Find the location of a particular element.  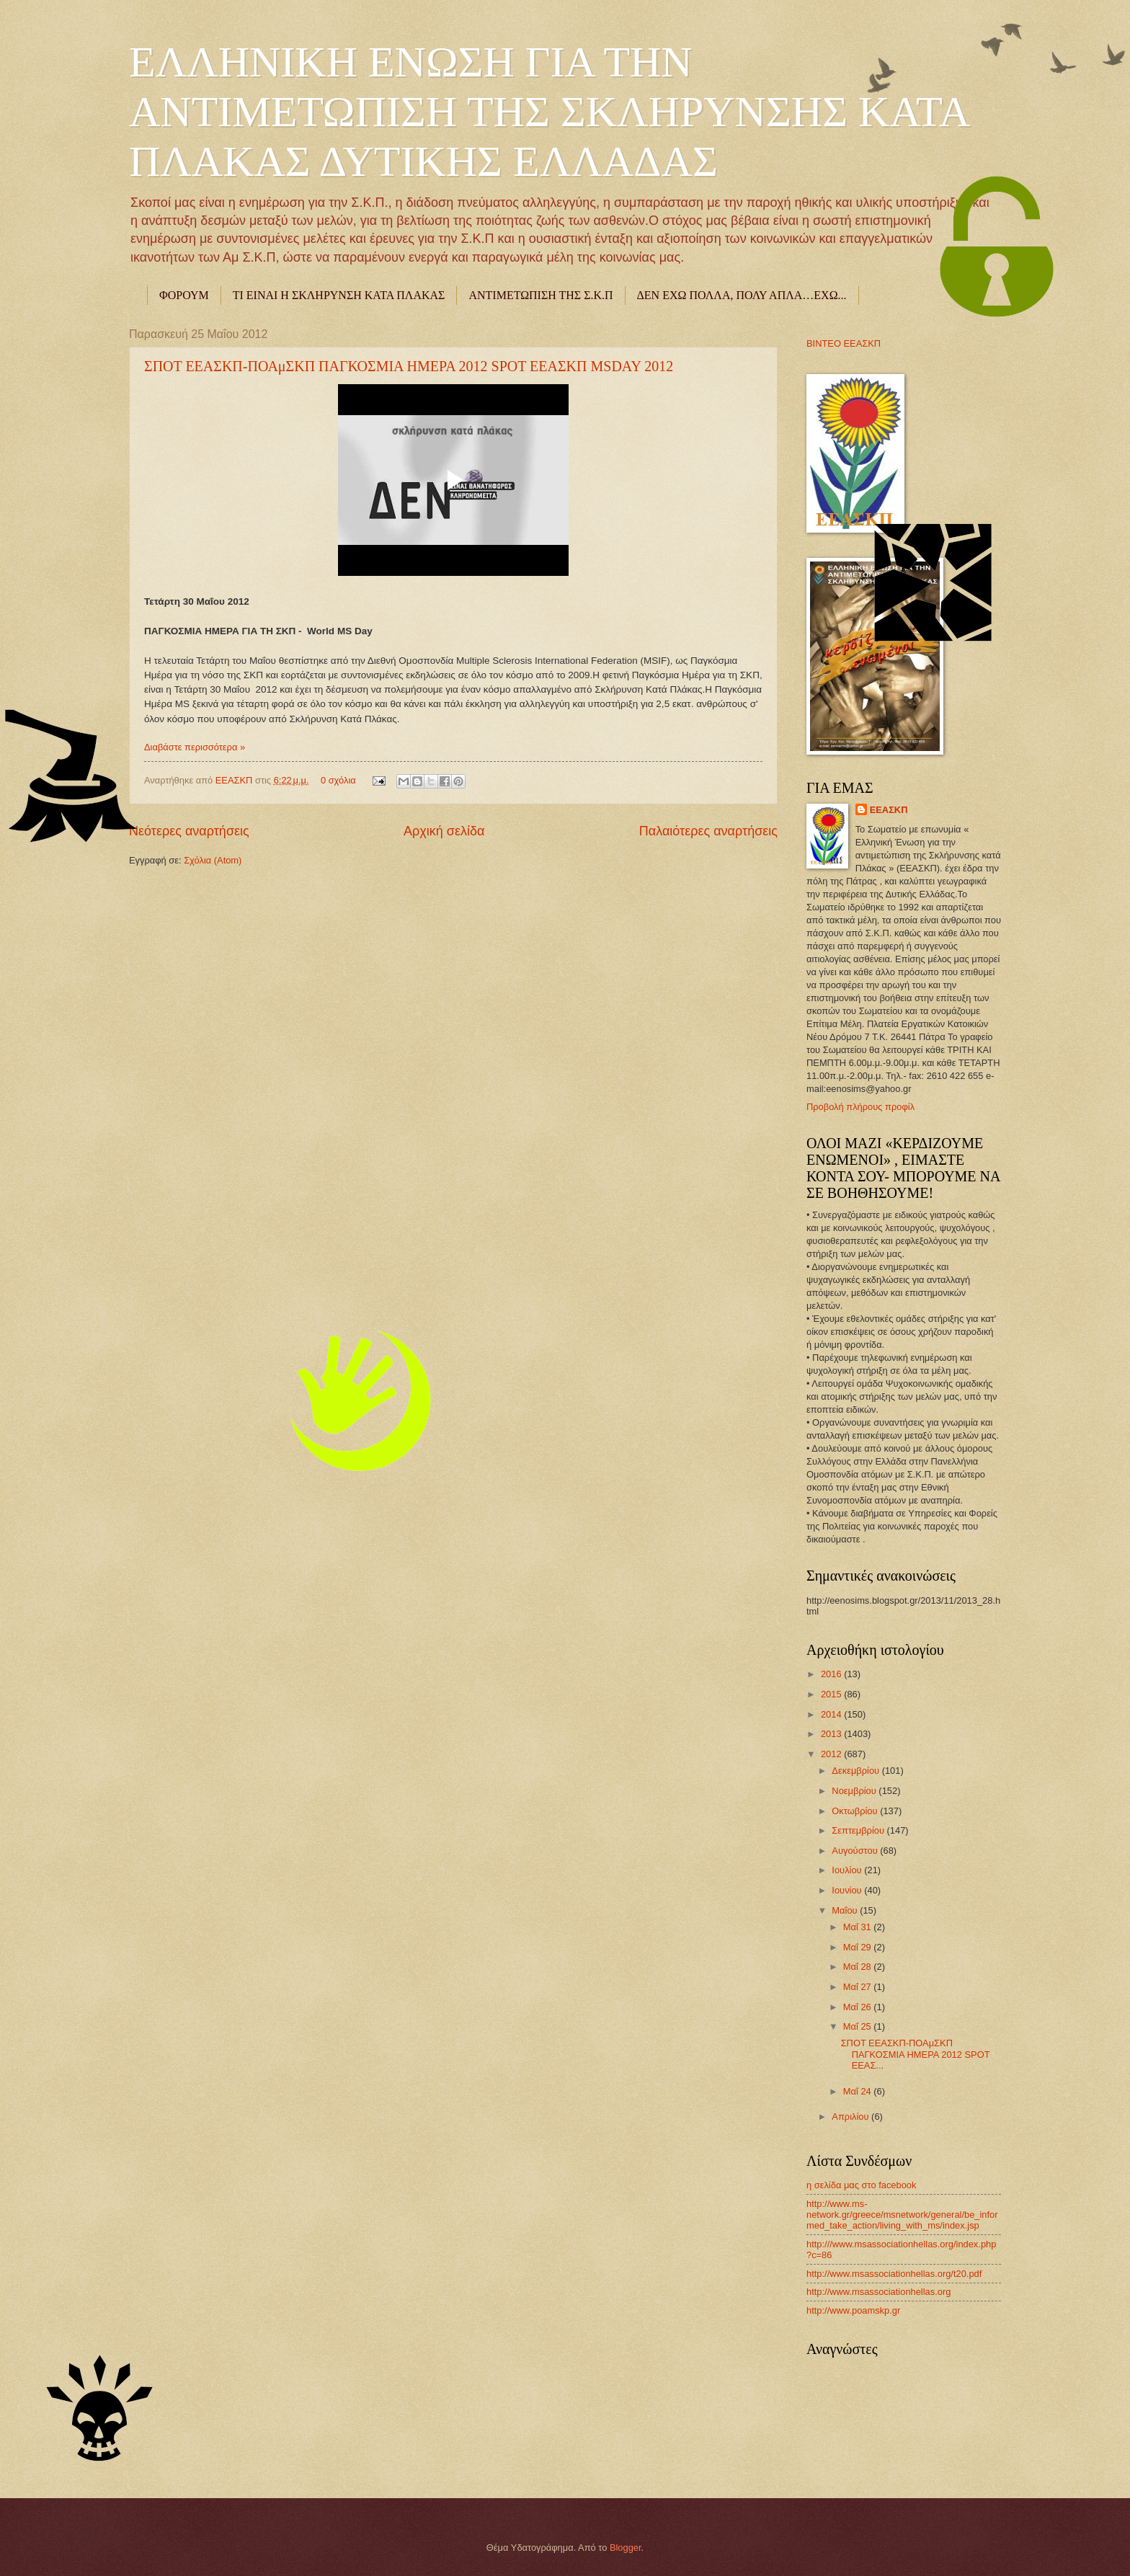

access woodcutting or lumber resources is located at coordinates (71, 776).